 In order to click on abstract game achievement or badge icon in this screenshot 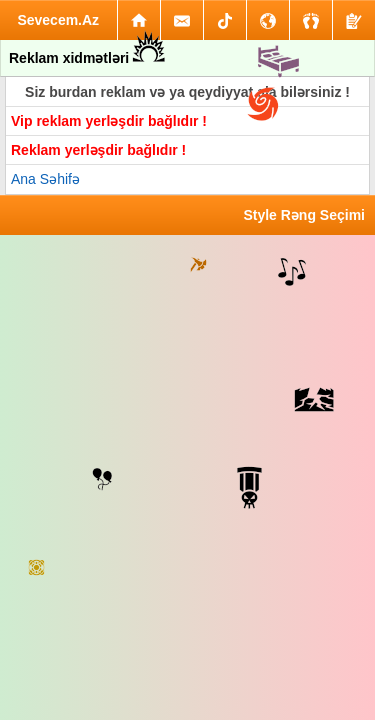, I will do `click(36, 567)`.